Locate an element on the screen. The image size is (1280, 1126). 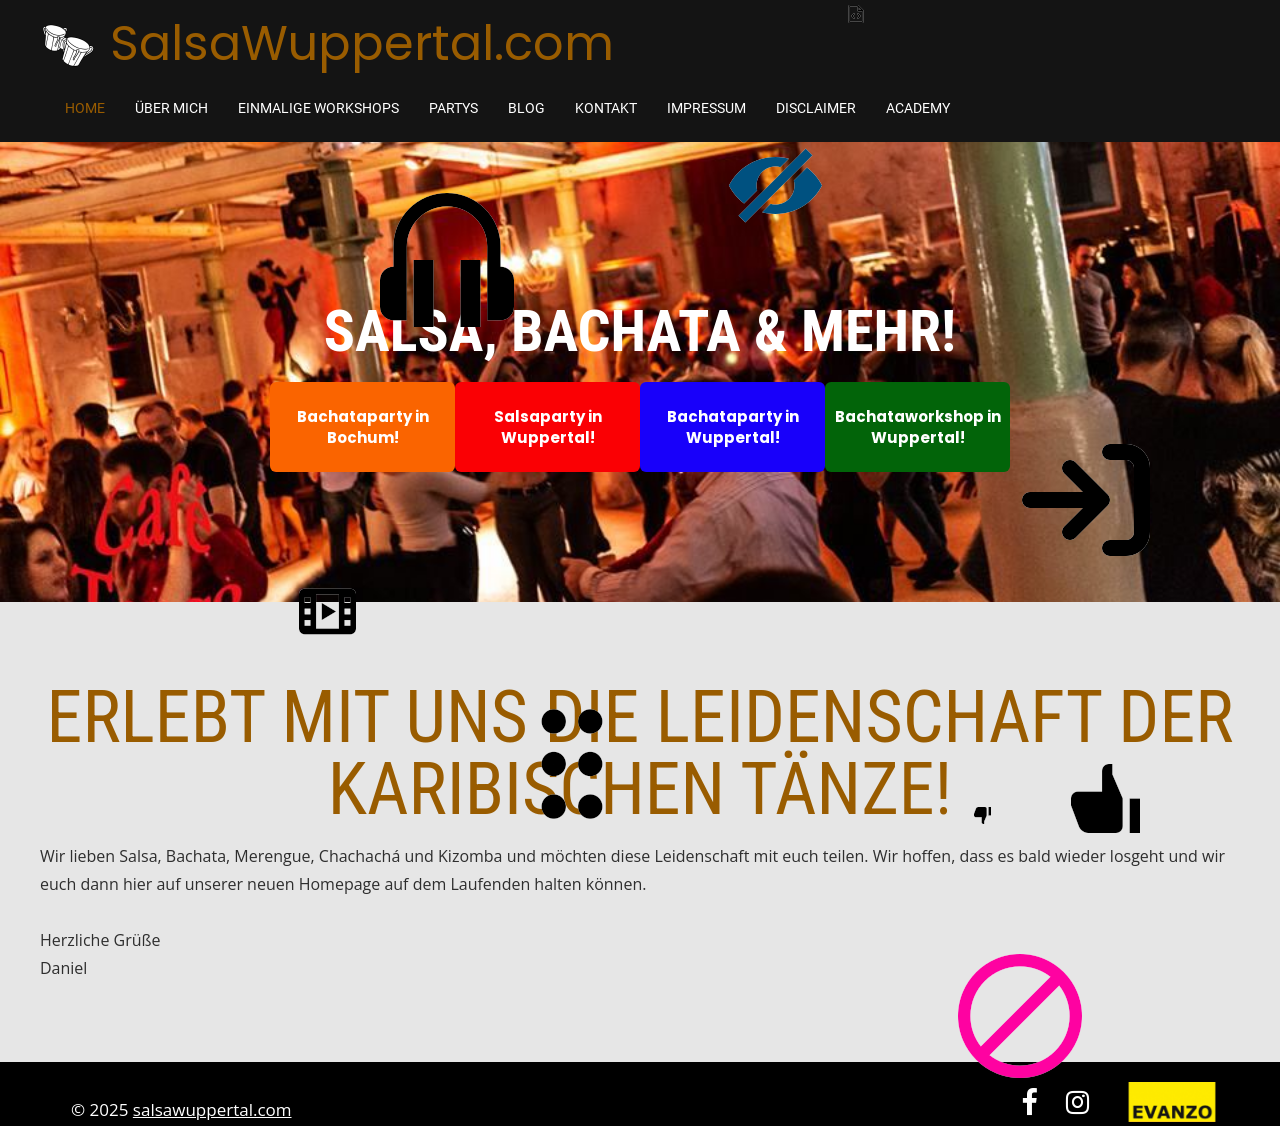
hide password or sensitive content is located at coordinates (775, 185).